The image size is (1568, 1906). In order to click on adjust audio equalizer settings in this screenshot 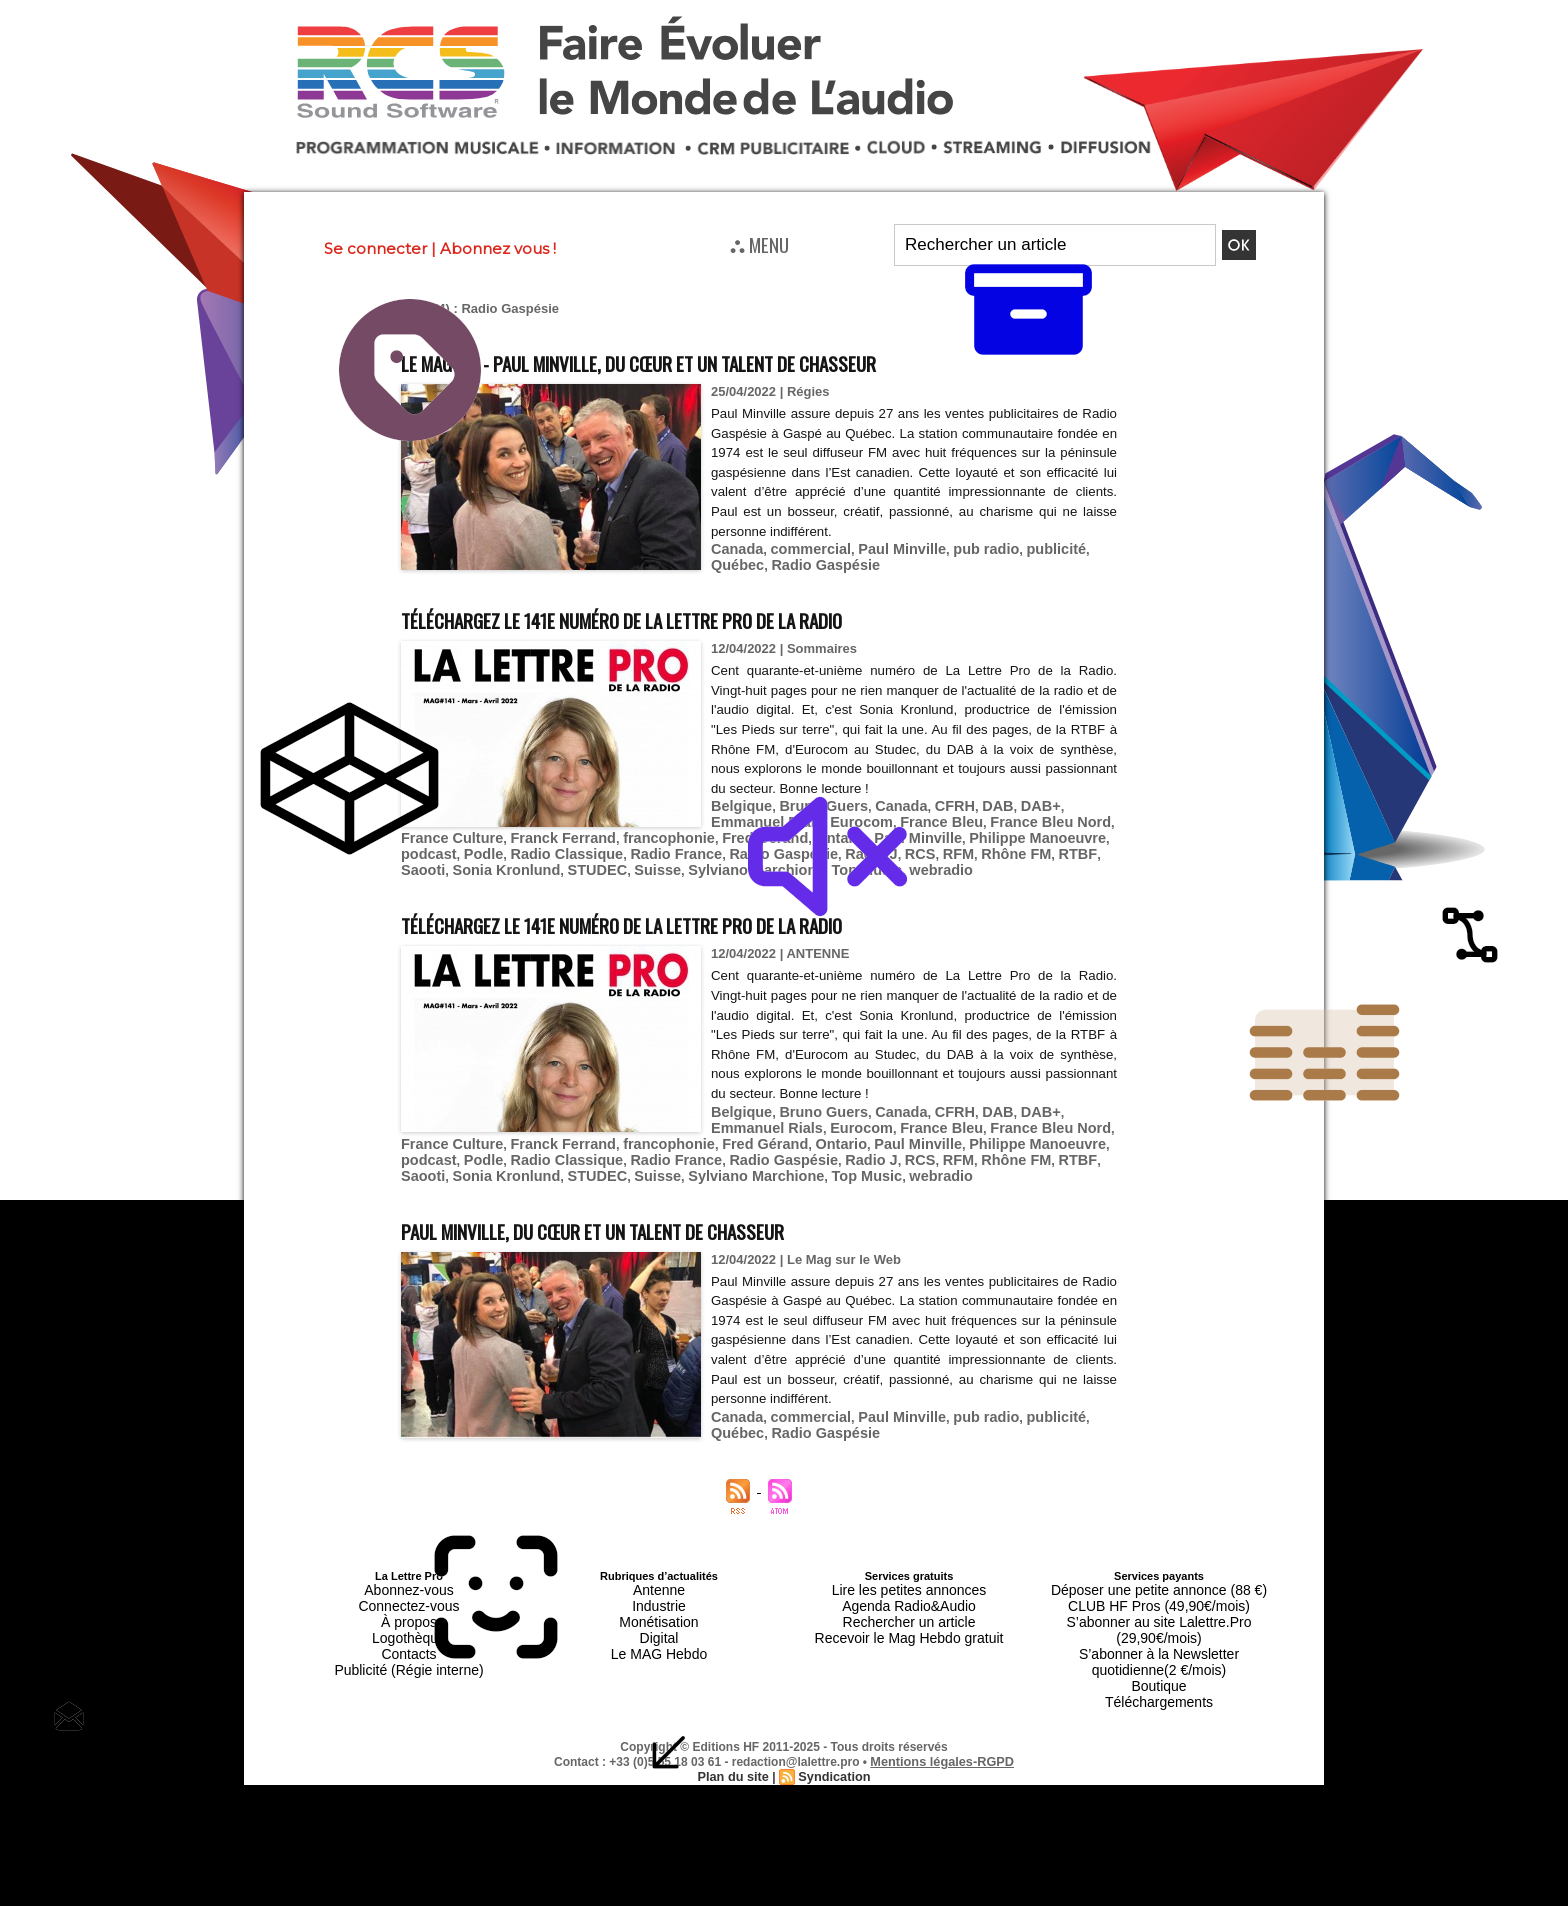, I will do `click(1324, 1052)`.